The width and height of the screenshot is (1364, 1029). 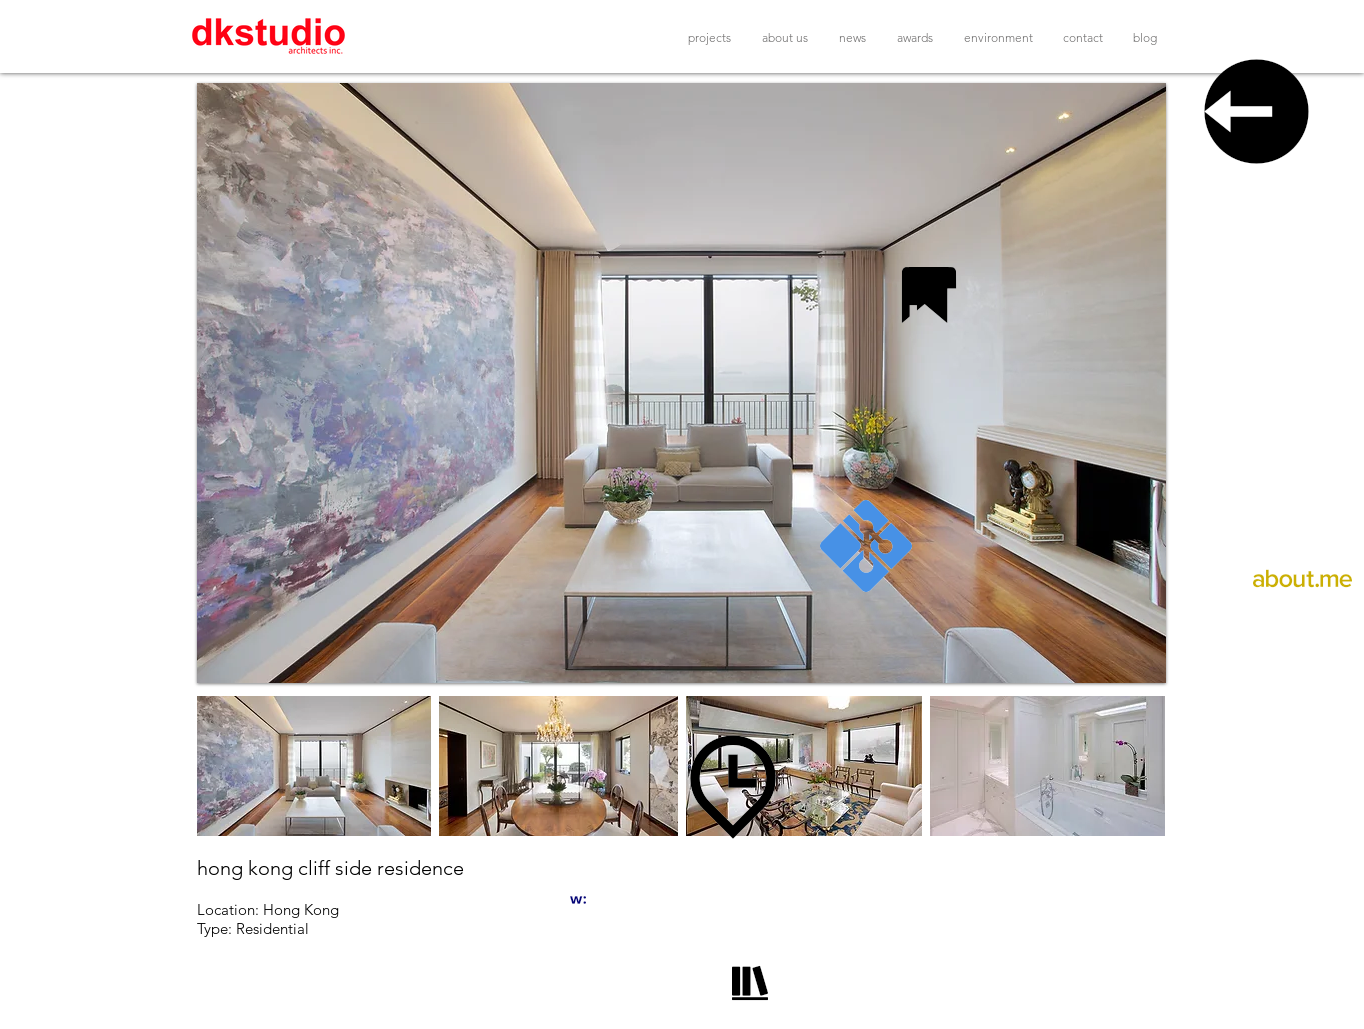 I want to click on homepage app logo, so click(x=929, y=295).